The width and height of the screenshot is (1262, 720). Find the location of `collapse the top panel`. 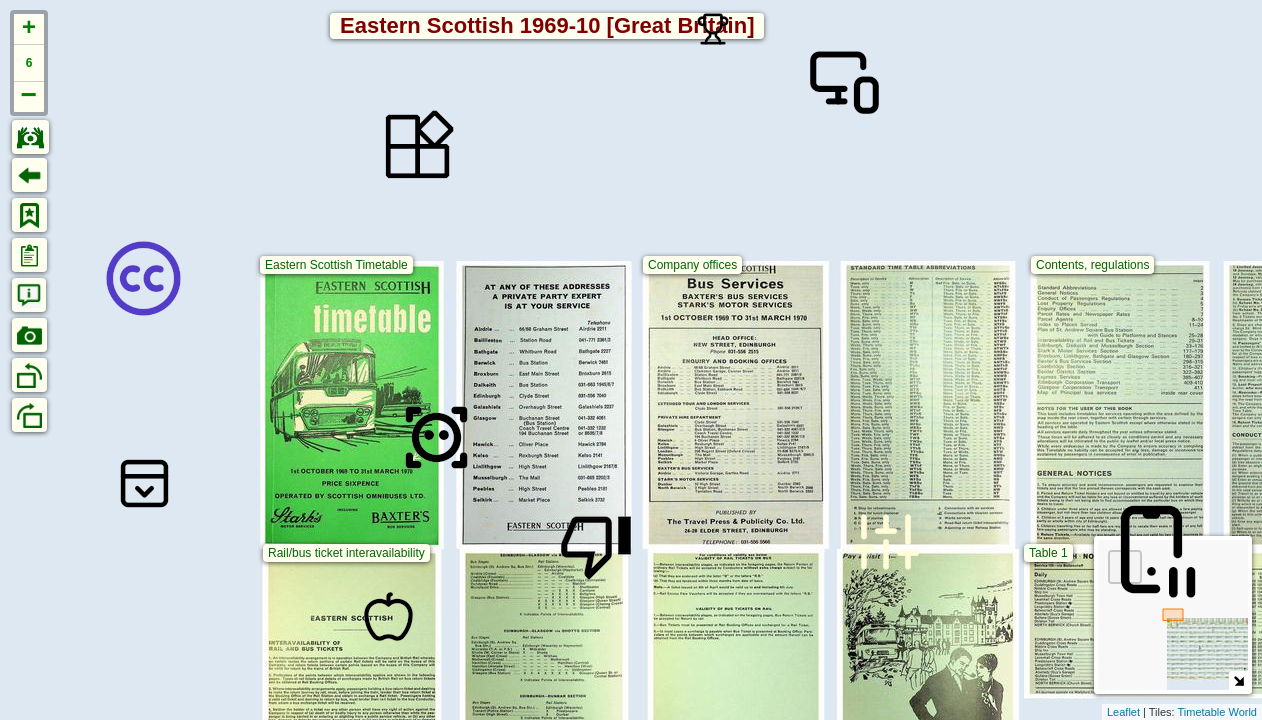

collapse the top panel is located at coordinates (144, 483).